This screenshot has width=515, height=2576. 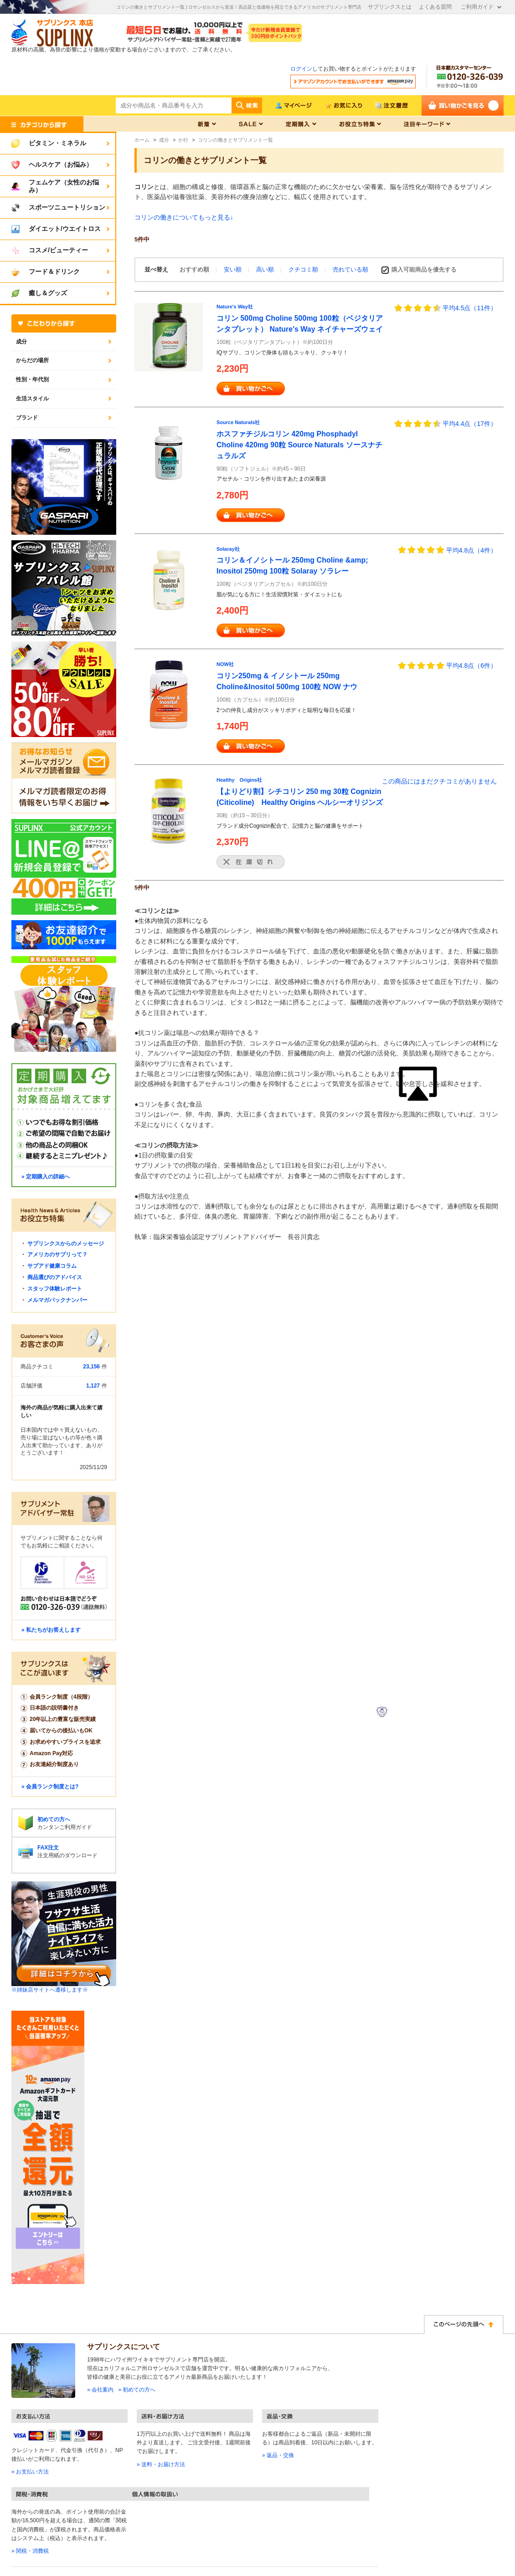 I want to click on scania brand logo, so click(x=382, y=1712).